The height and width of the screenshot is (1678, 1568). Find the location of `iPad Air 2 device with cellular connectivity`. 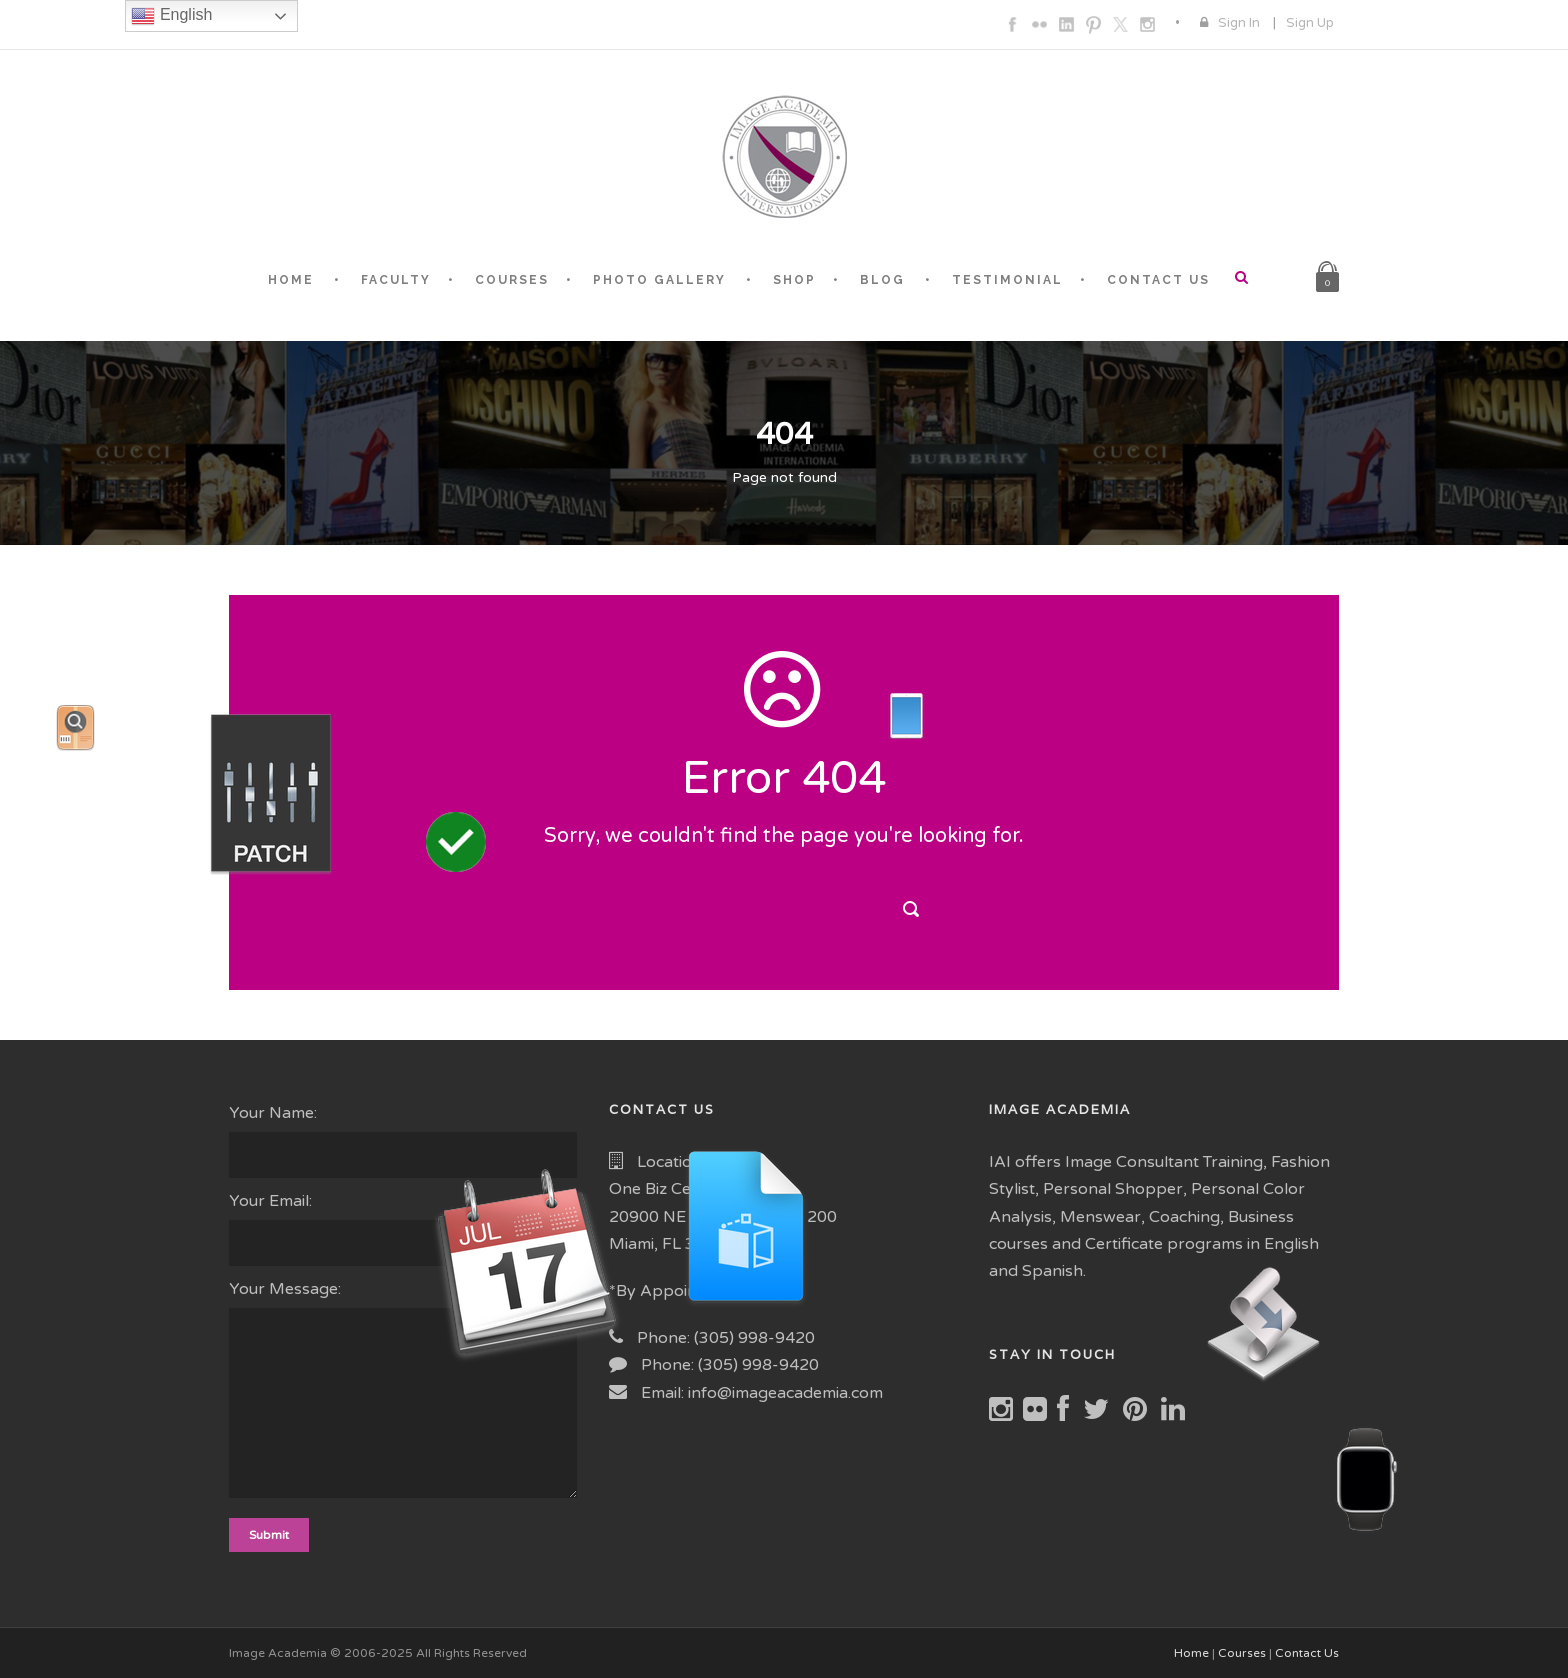

iPad Air 2 device with cellular connectivity is located at coordinates (906, 715).